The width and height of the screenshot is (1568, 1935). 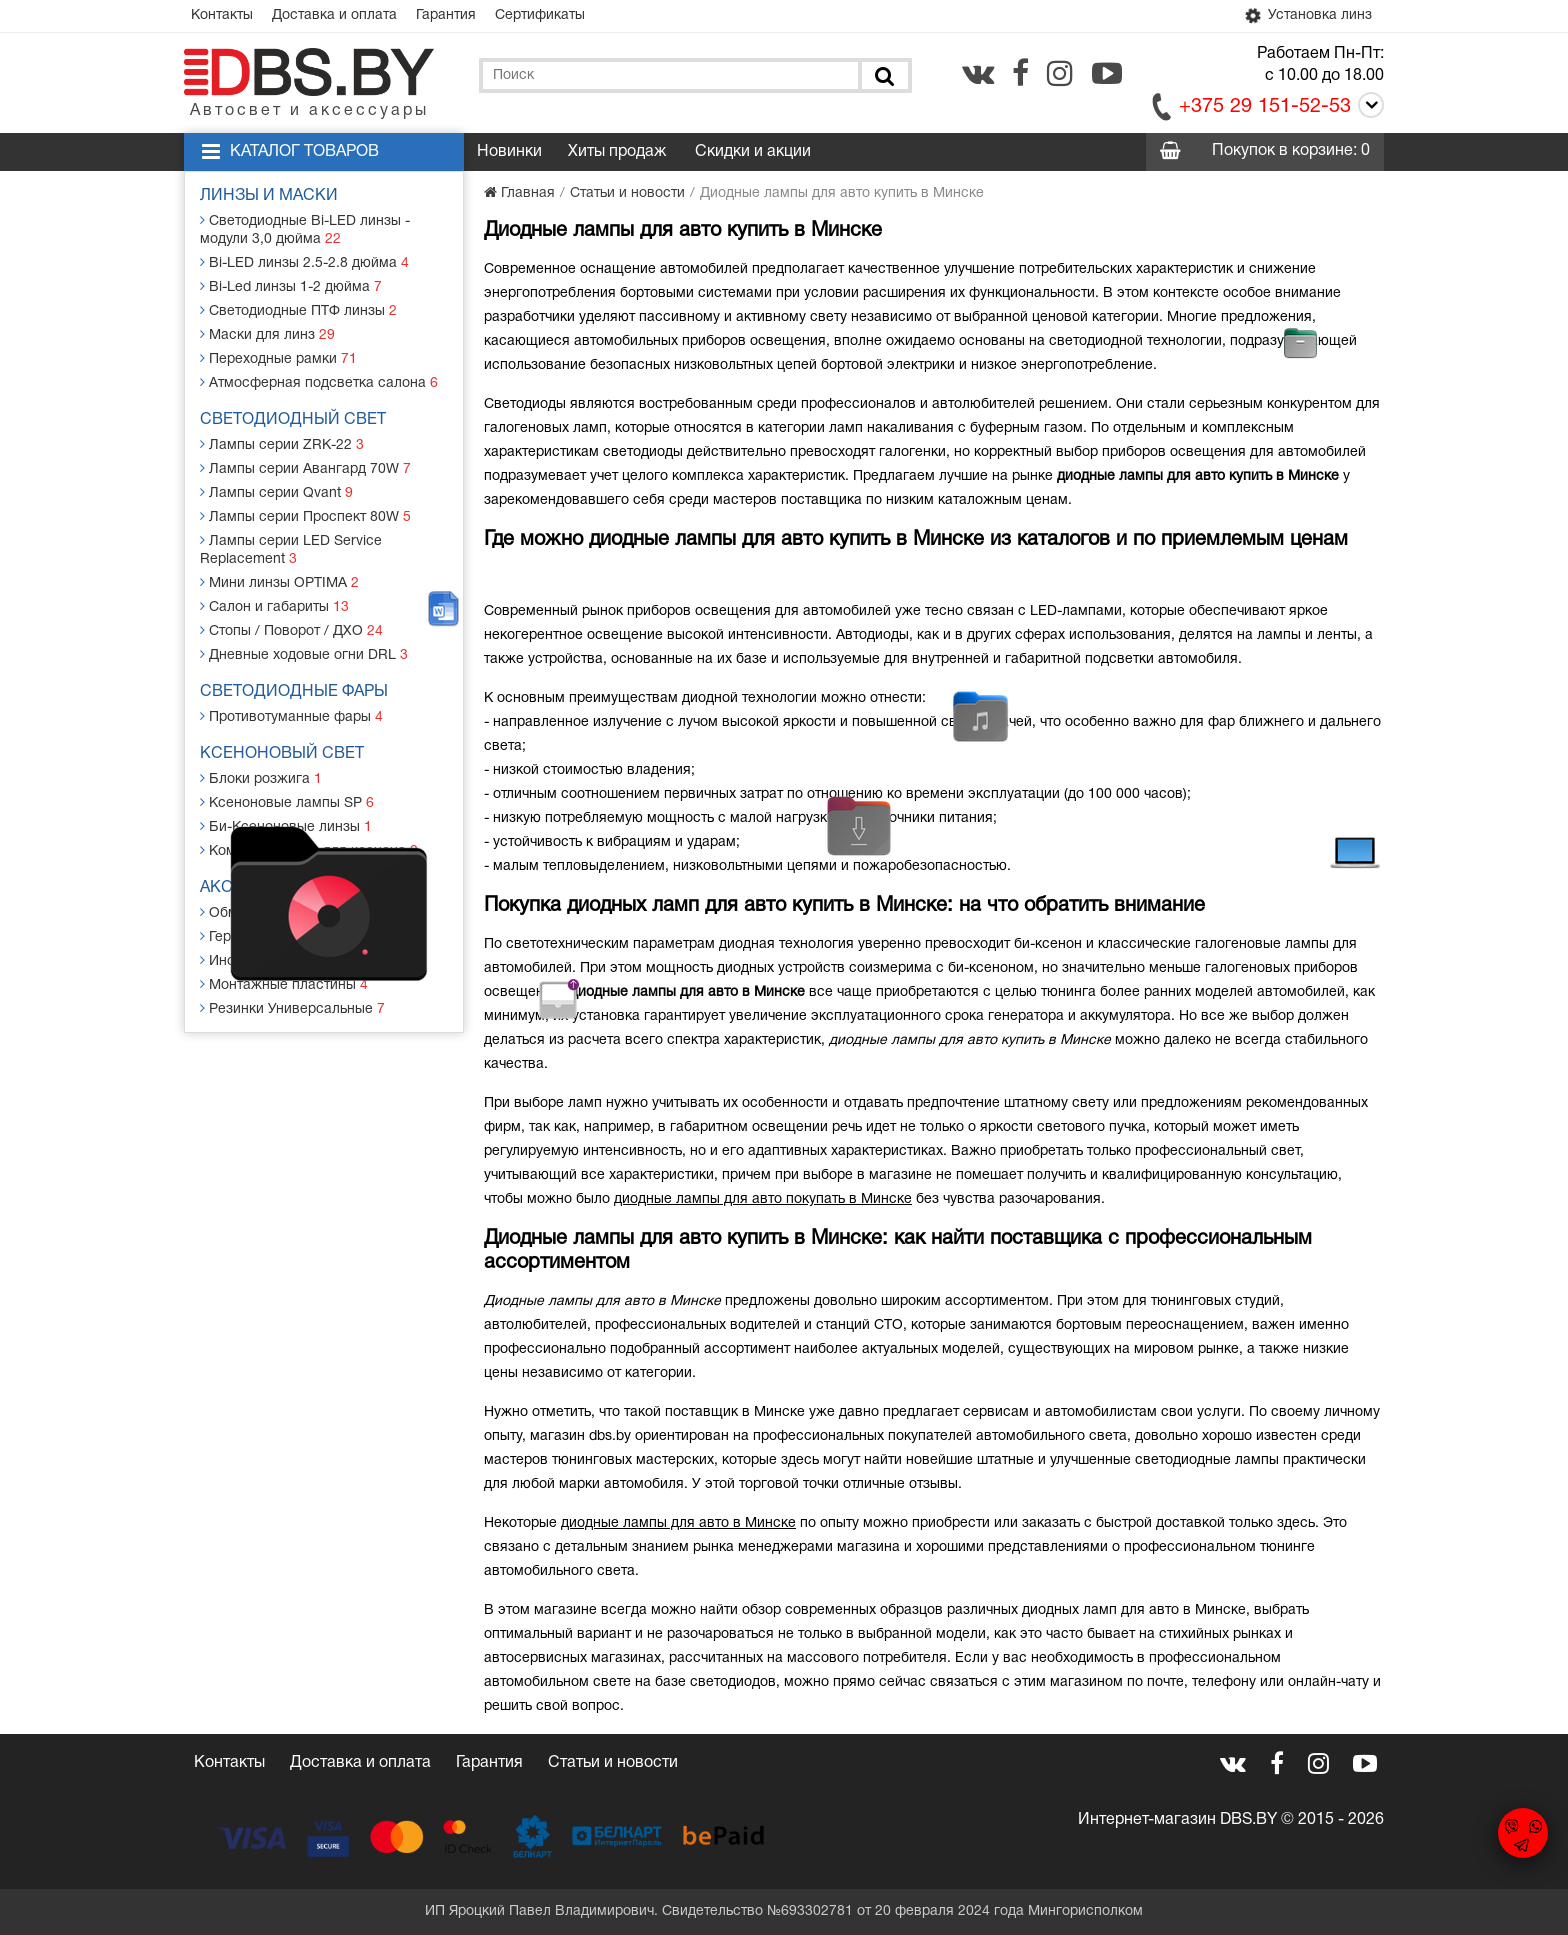 I want to click on open the file manager, so click(x=1300, y=342).